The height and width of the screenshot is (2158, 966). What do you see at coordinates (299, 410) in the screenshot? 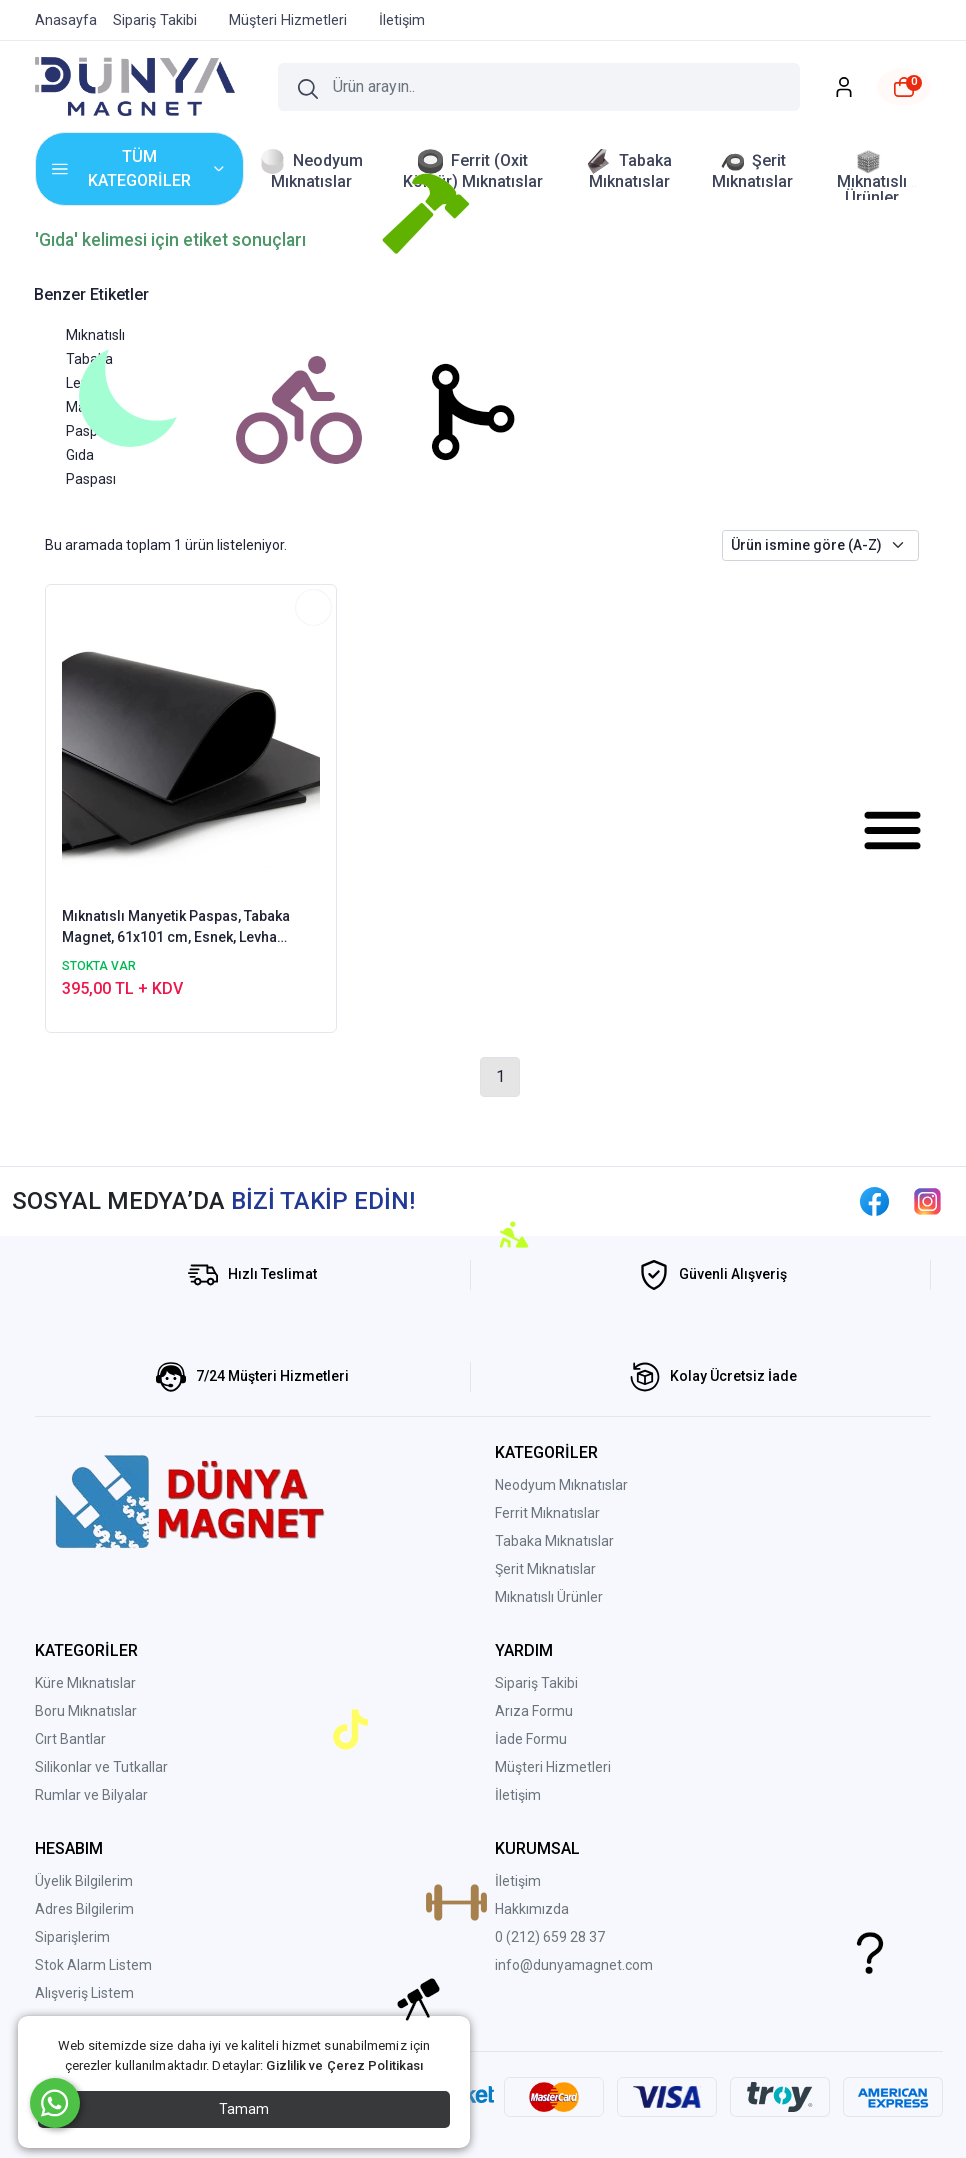
I see `access bike-sharing or cycling options` at bounding box center [299, 410].